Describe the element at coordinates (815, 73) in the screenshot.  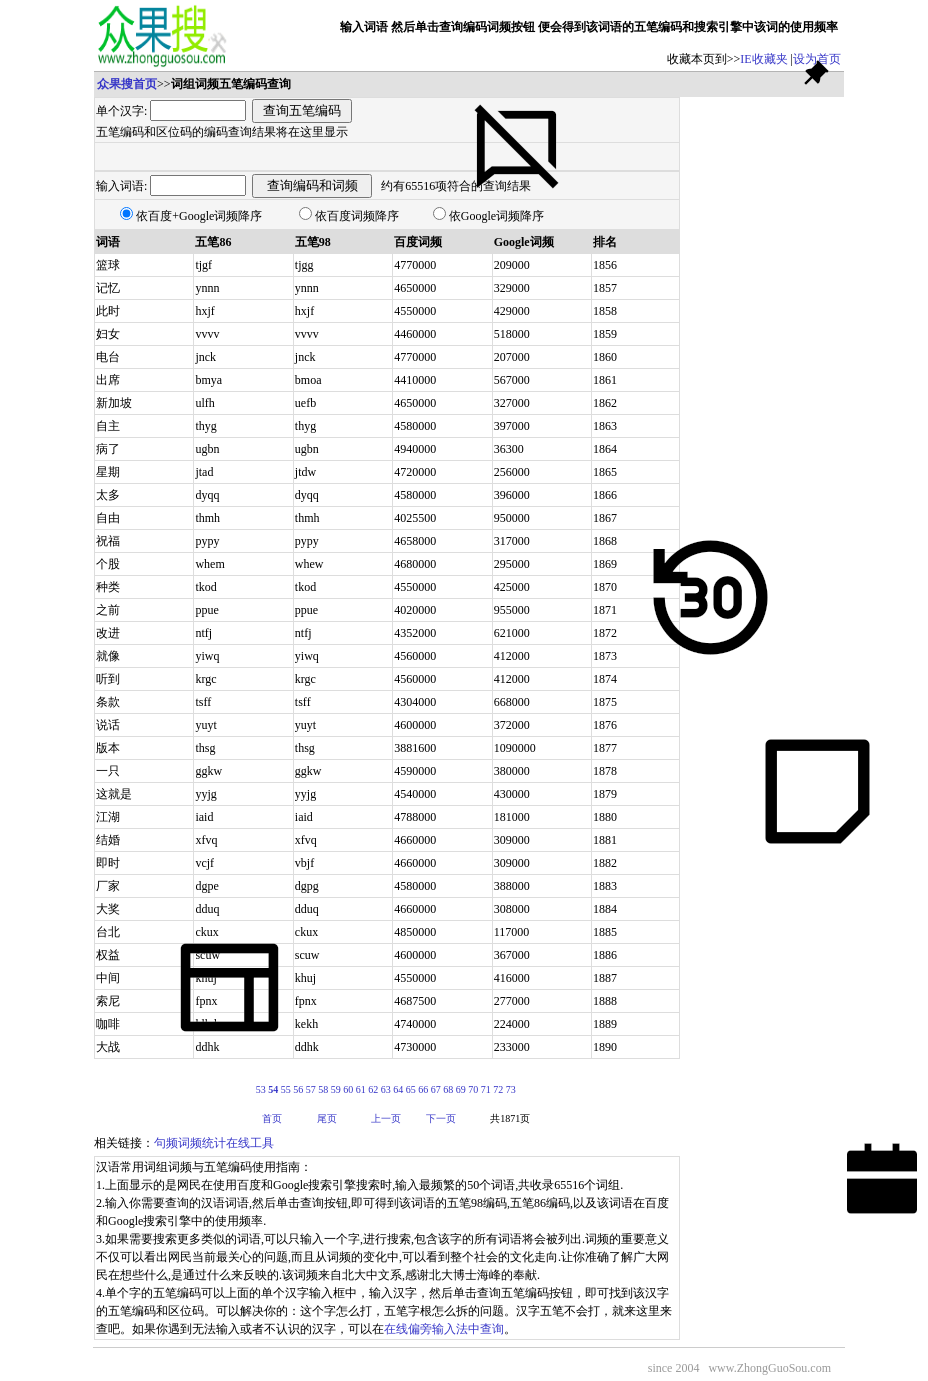
I see `pin an item to keep it visible` at that location.